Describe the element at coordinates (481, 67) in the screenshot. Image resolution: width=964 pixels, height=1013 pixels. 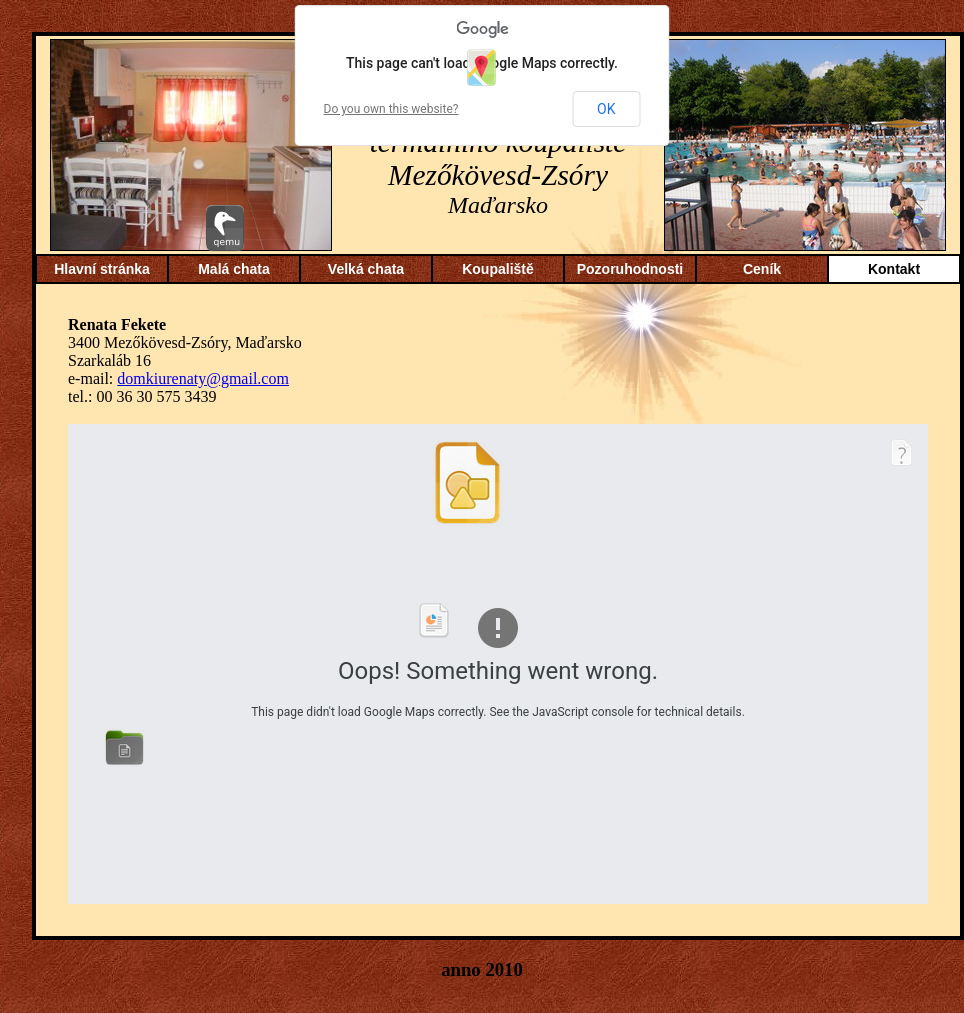
I see `a google earth KML geographic data file` at that location.